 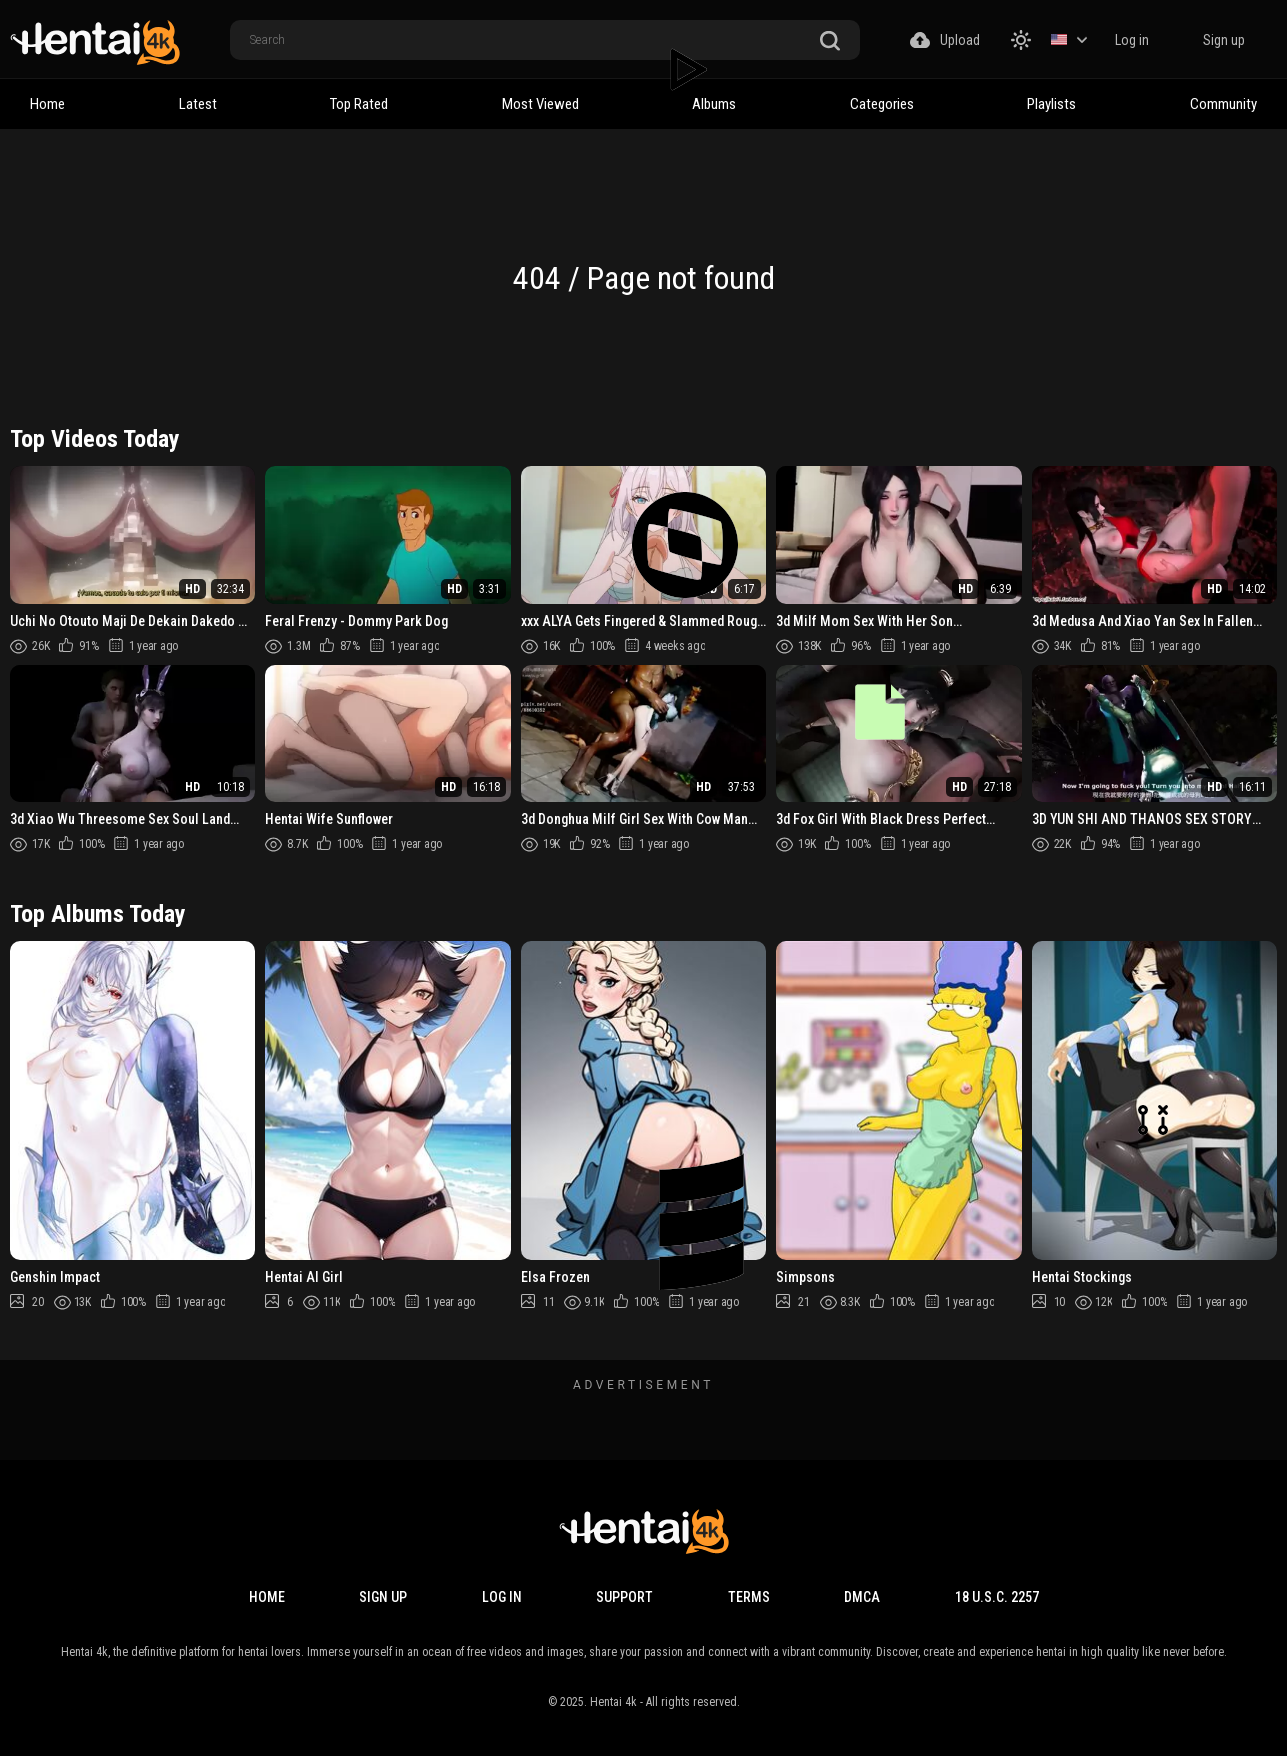 What do you see at coordinates (686, 69) in the screenshot?
I see `play media or video content` at bounding box center [686, 69].